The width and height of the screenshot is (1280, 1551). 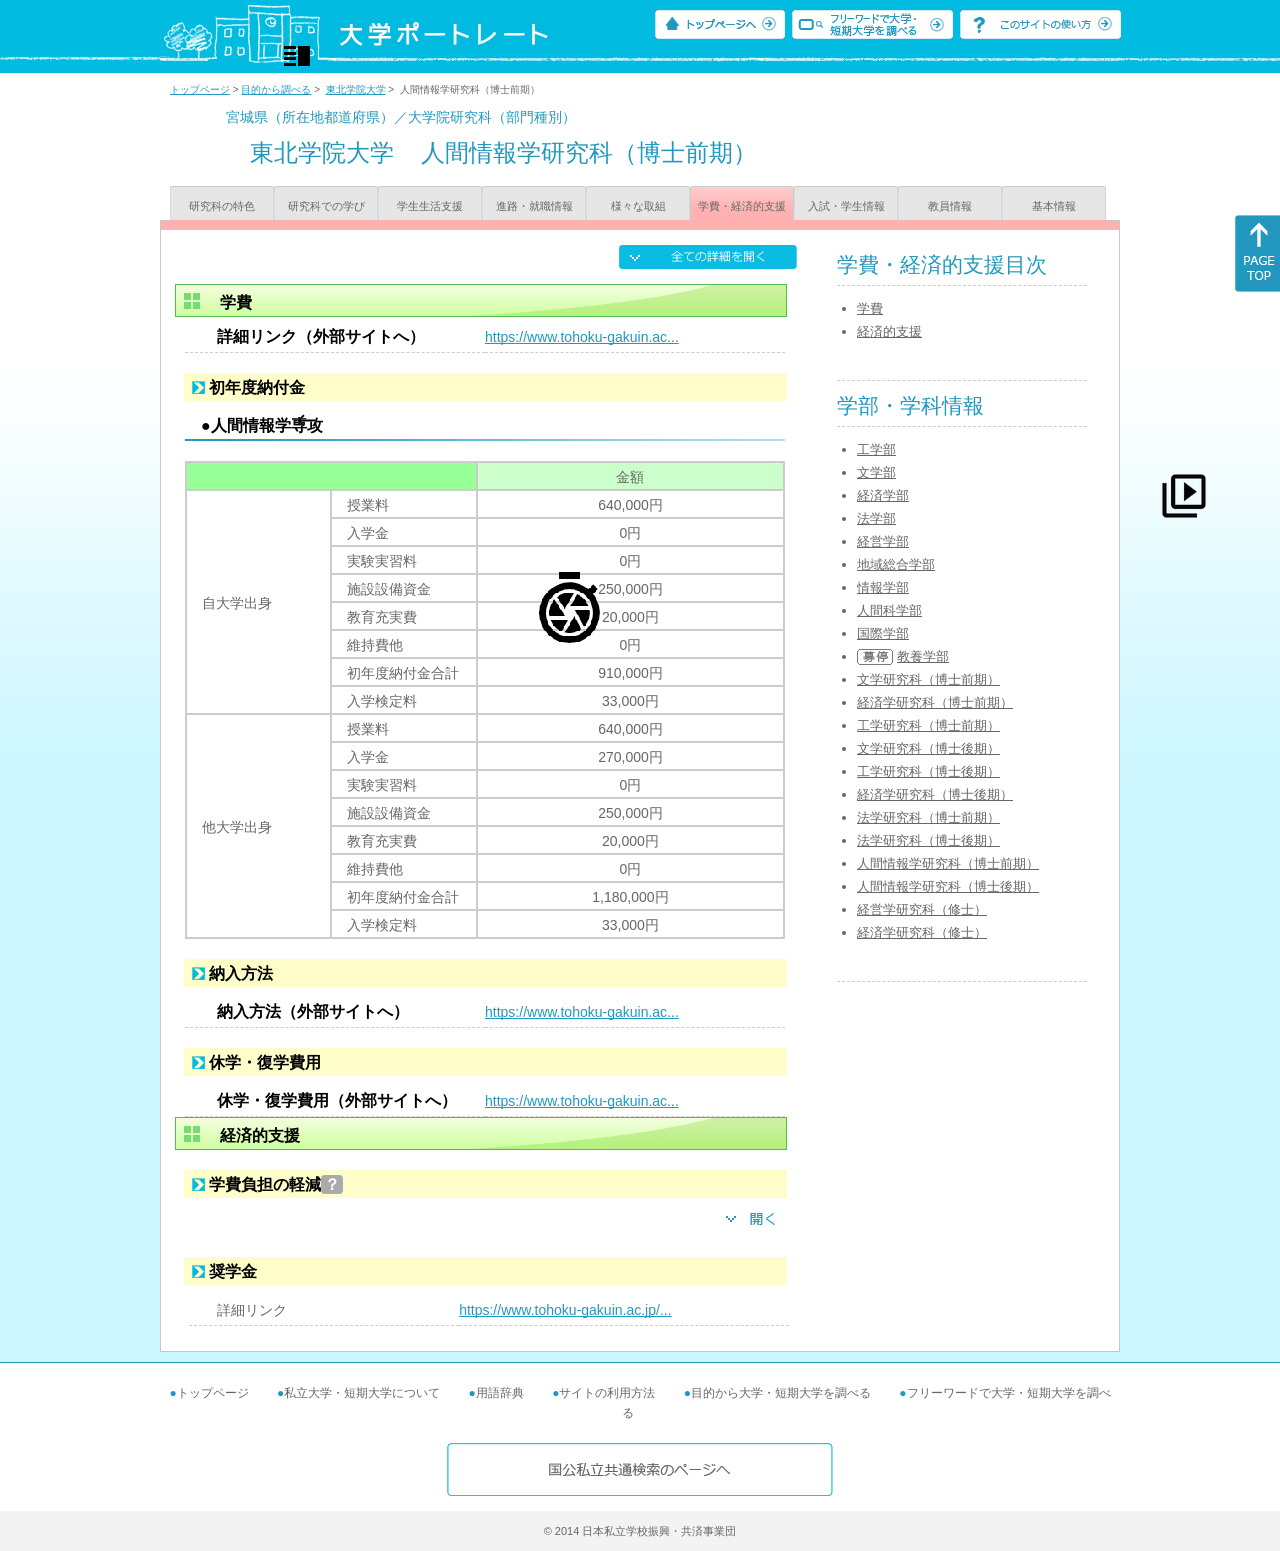 What do you see at coordinates (306, 420) in the screenshot?
I see `go back to previous screen` at bounding box center [306, 420].